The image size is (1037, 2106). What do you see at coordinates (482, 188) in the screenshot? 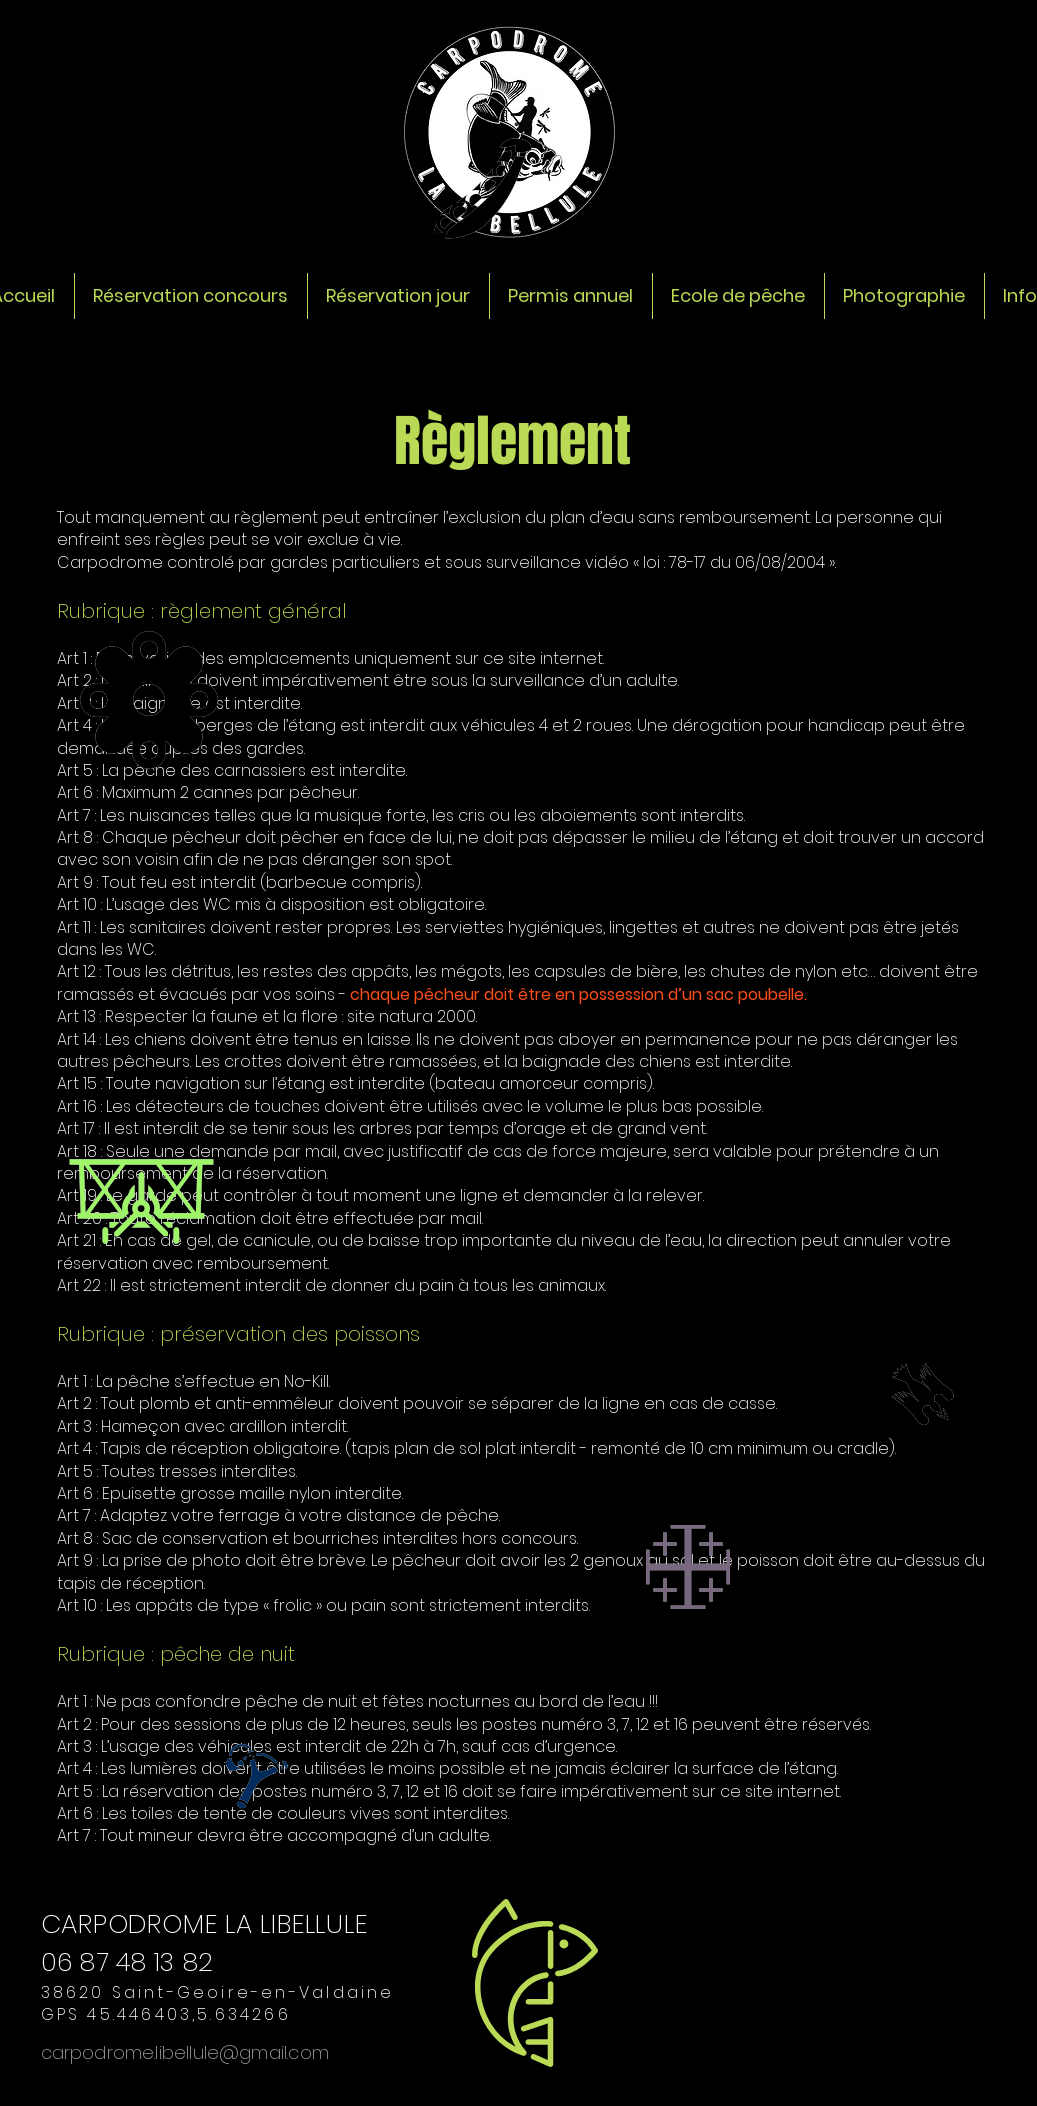
I see `select peas as an ingredient` at bounding box center [482, 188].